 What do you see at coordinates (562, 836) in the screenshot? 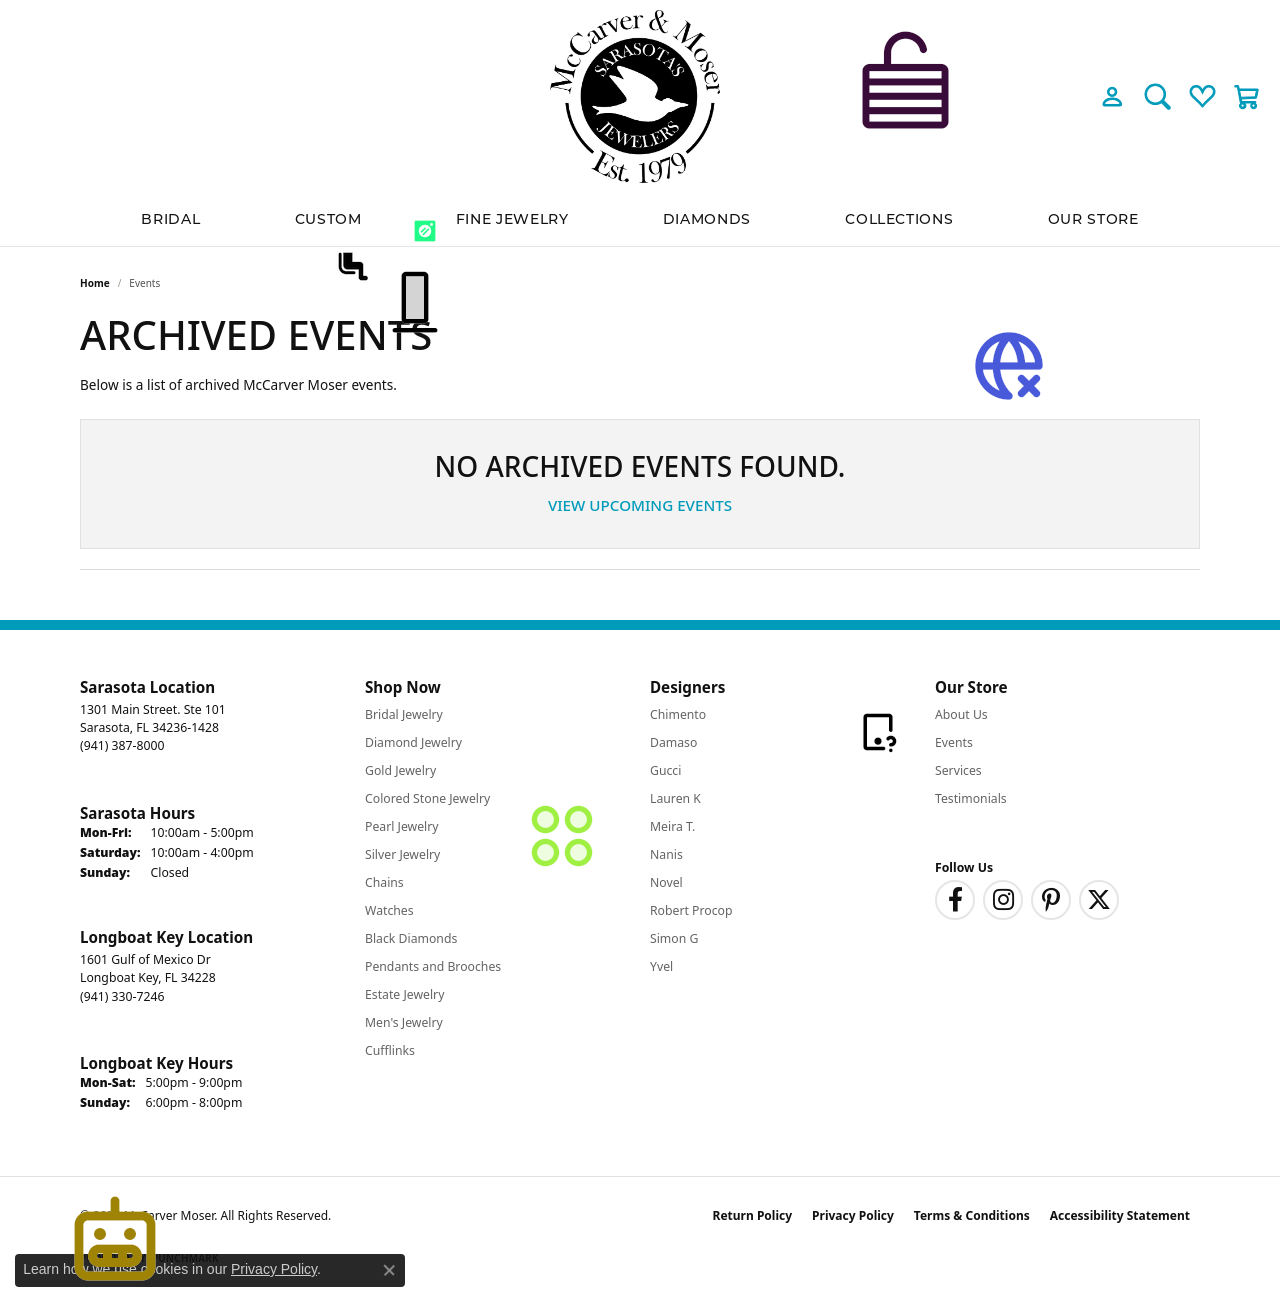
I see `open app grid or menu` at bounding box center [562, 836].